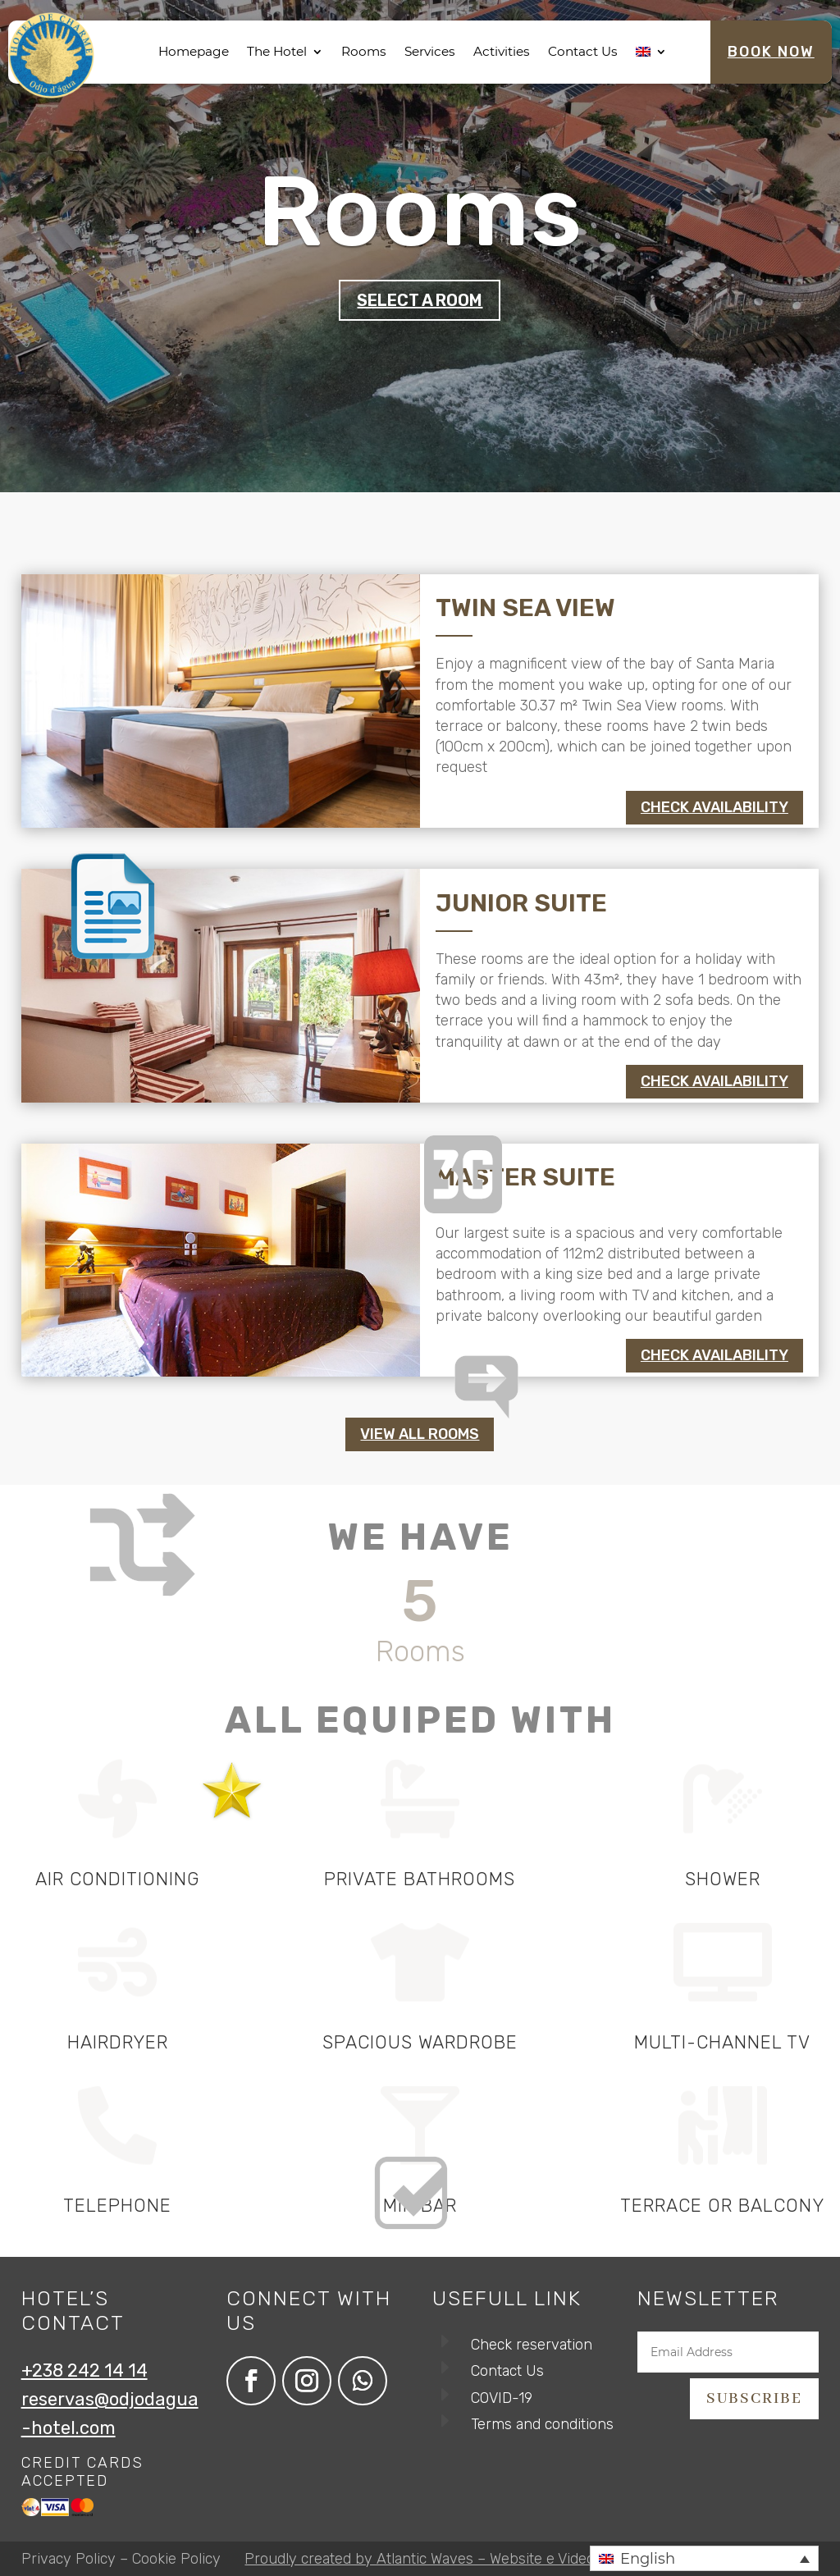 Image resolution: width=840 pixels, height=2576 pixels. Describe the element at coordinates (486, 1387) in the screenshot. I see `user is currently away or idle` at that location.